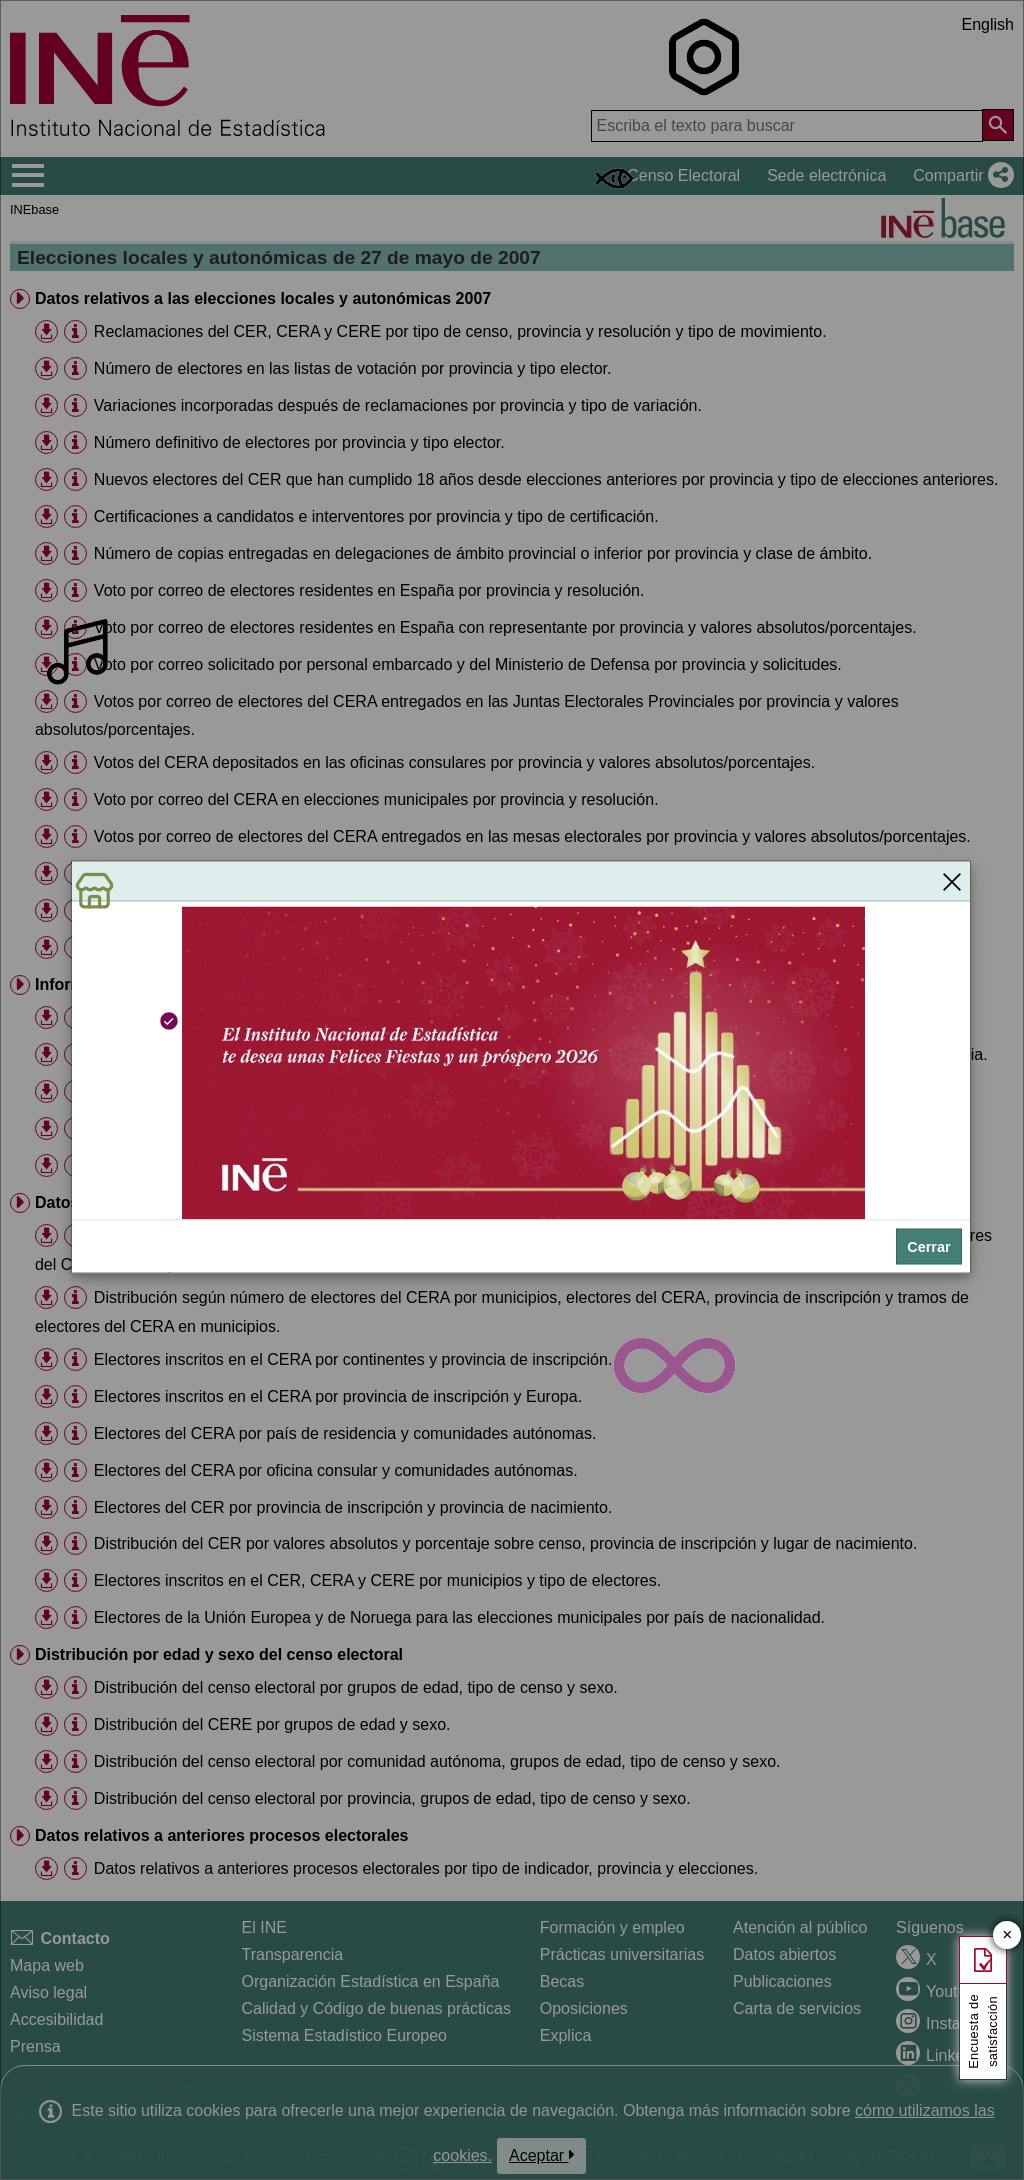 The height and width of the screenshot is (2180, 1024). I want to click on browse seafood or fish-related content, so click(614, 178).